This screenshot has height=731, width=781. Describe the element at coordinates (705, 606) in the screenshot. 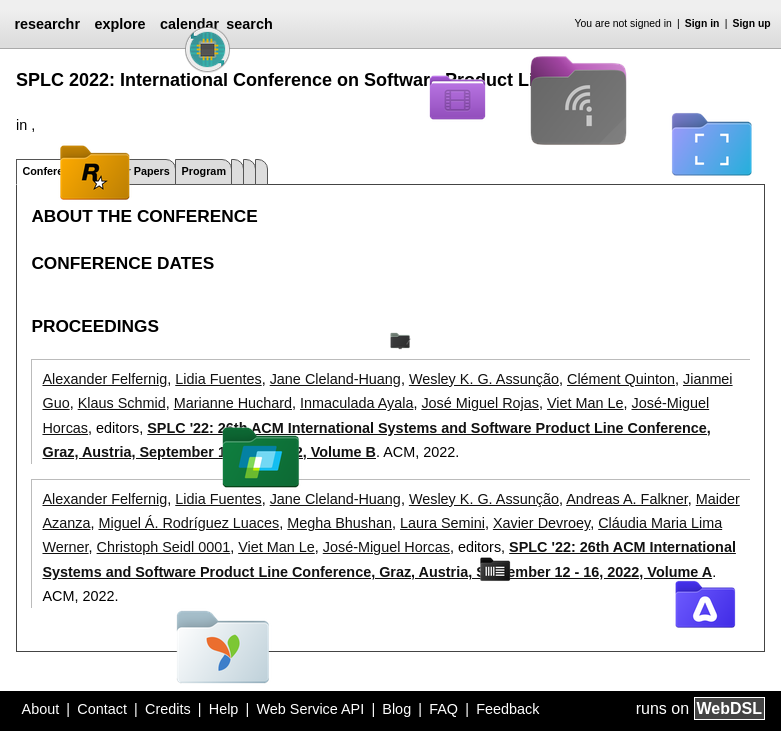

I see `open adonis project folder` at that location.